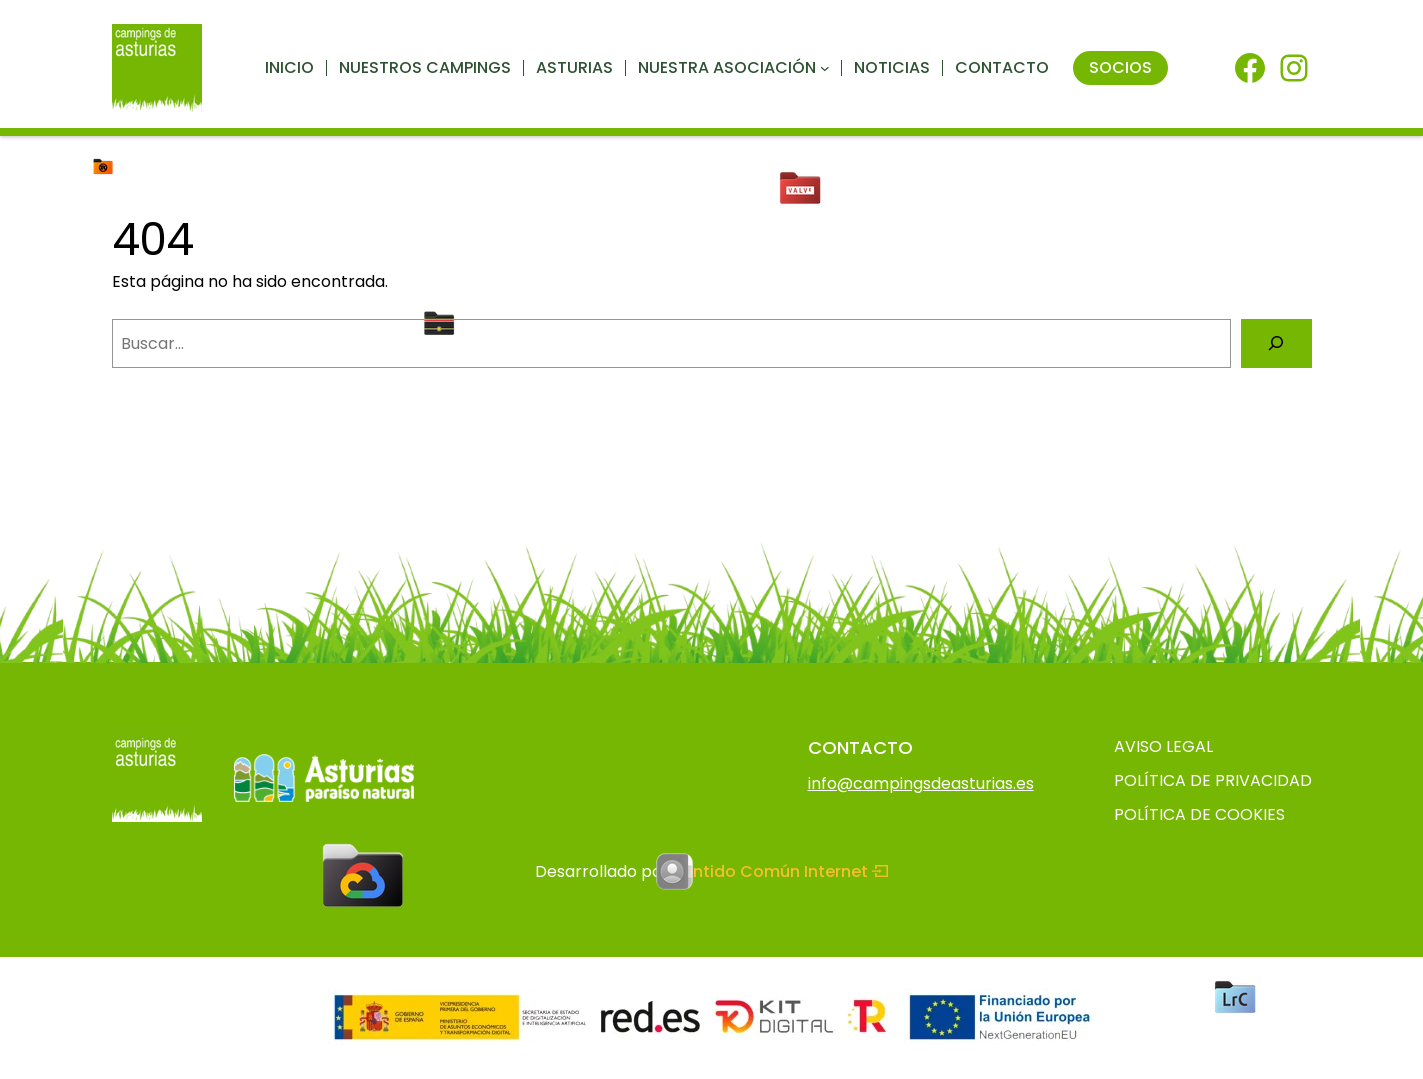  Describe the element at coordinates (439, 324) in the screenshot. I see `folder for pokémon luxury ball collection or related game files` at that location.